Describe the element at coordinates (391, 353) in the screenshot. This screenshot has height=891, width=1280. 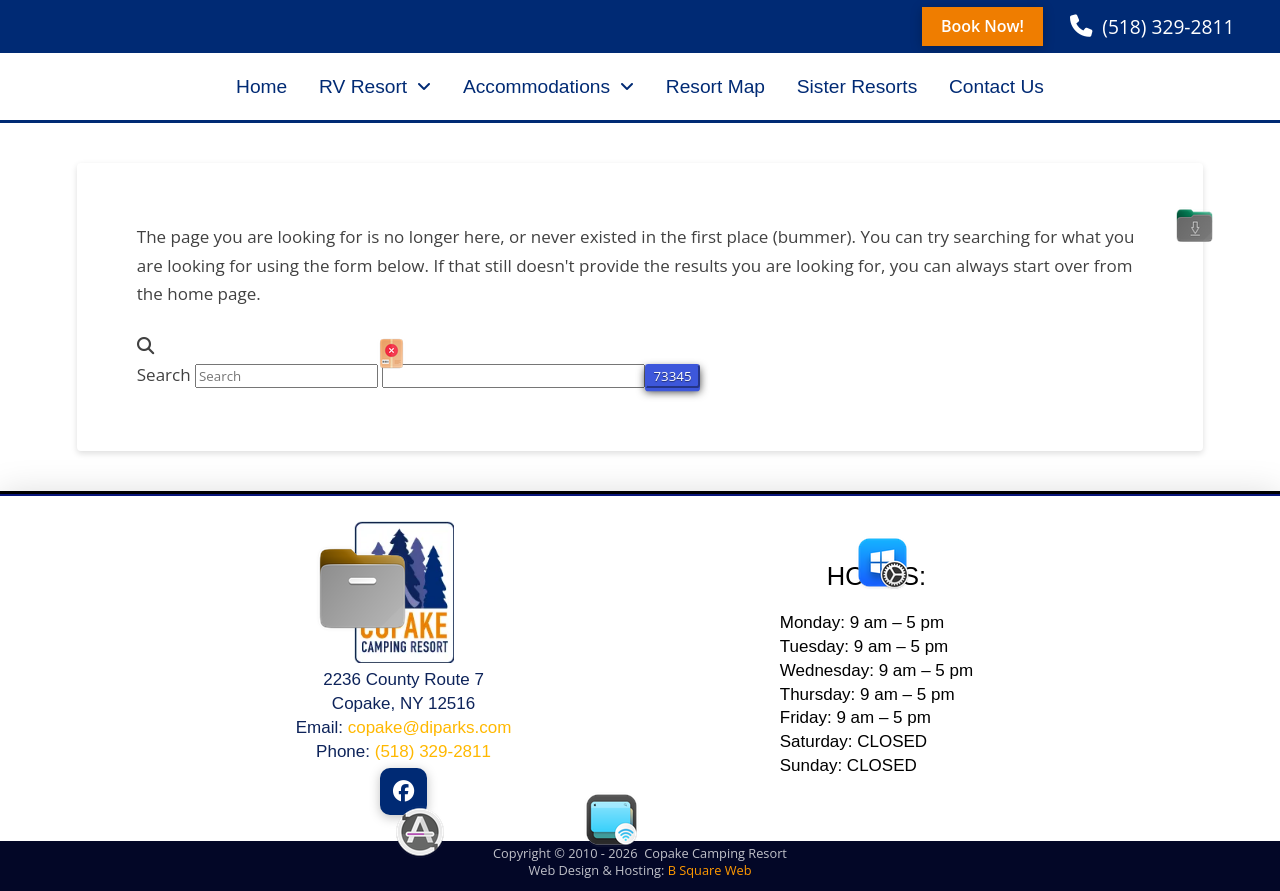
I see `indicates a package scheduled for removal` at that location.